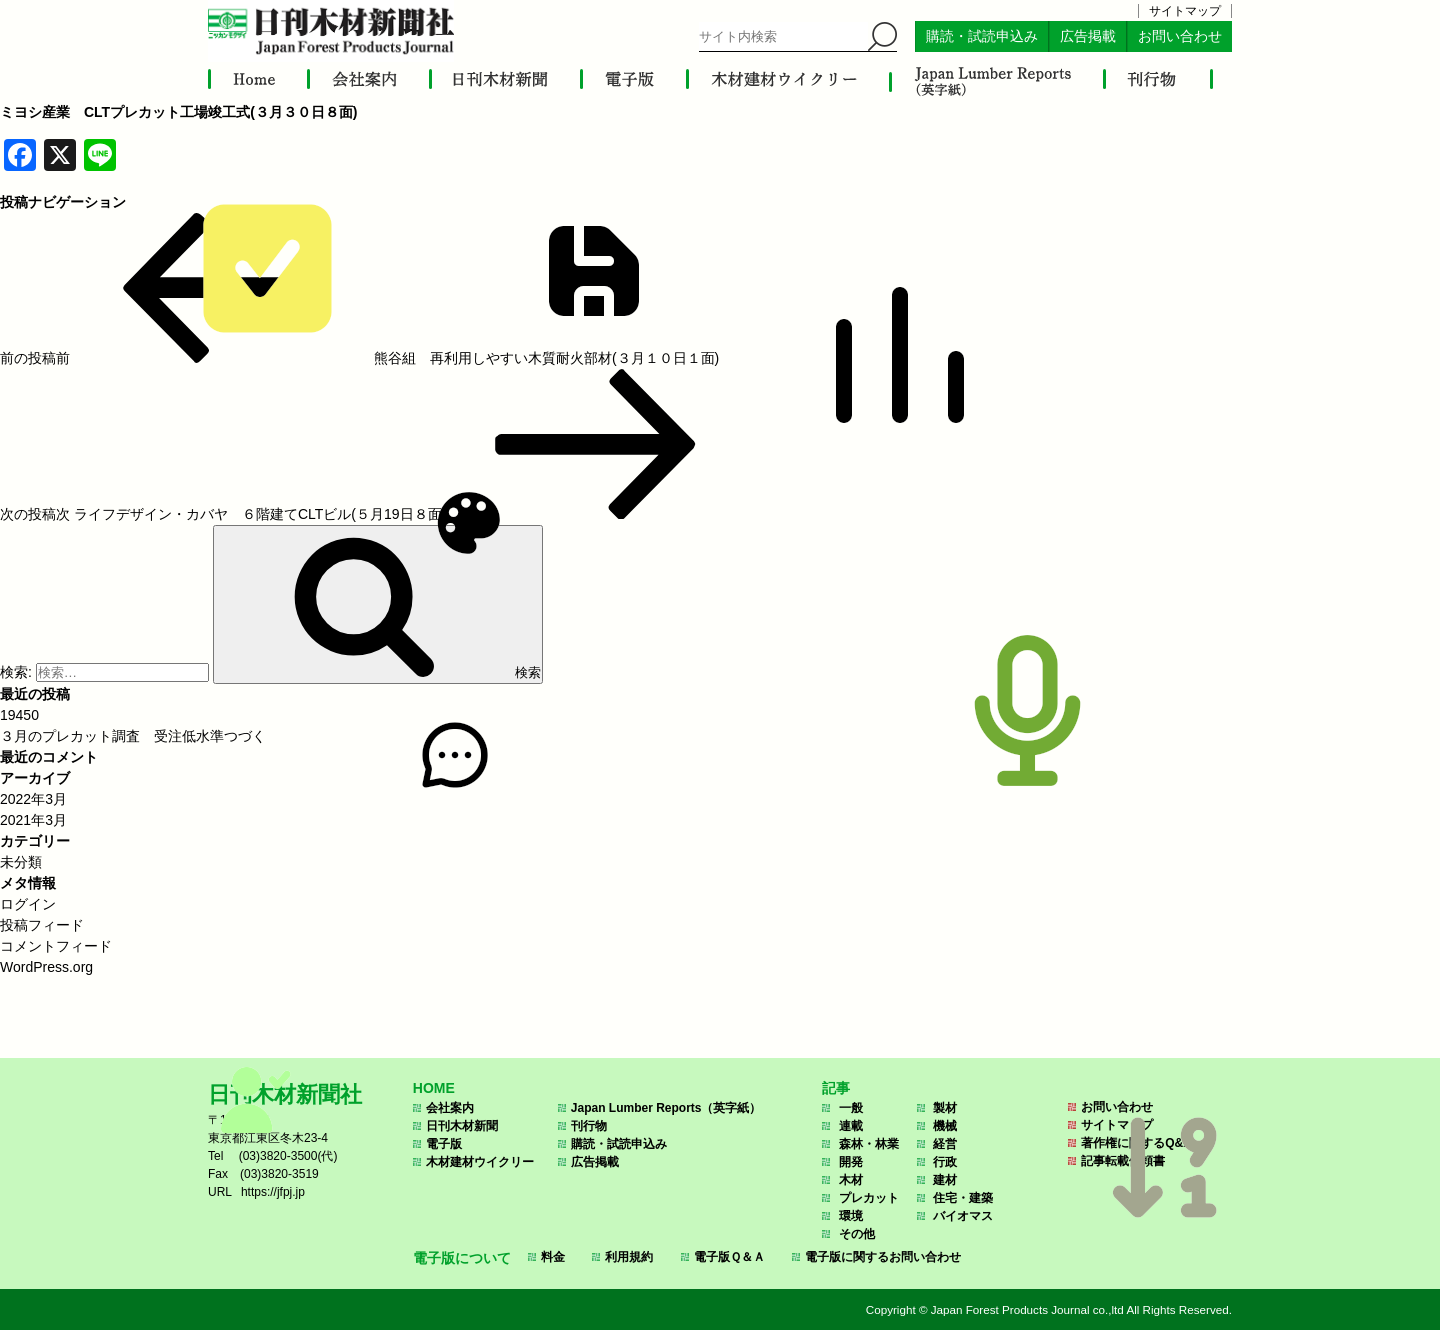 The image size is (1440, 1330). What do you see at coordinates (254, 1100) in the screenshot?
I see `user profile verified or confirmed` at bounding box center [254, 1100].